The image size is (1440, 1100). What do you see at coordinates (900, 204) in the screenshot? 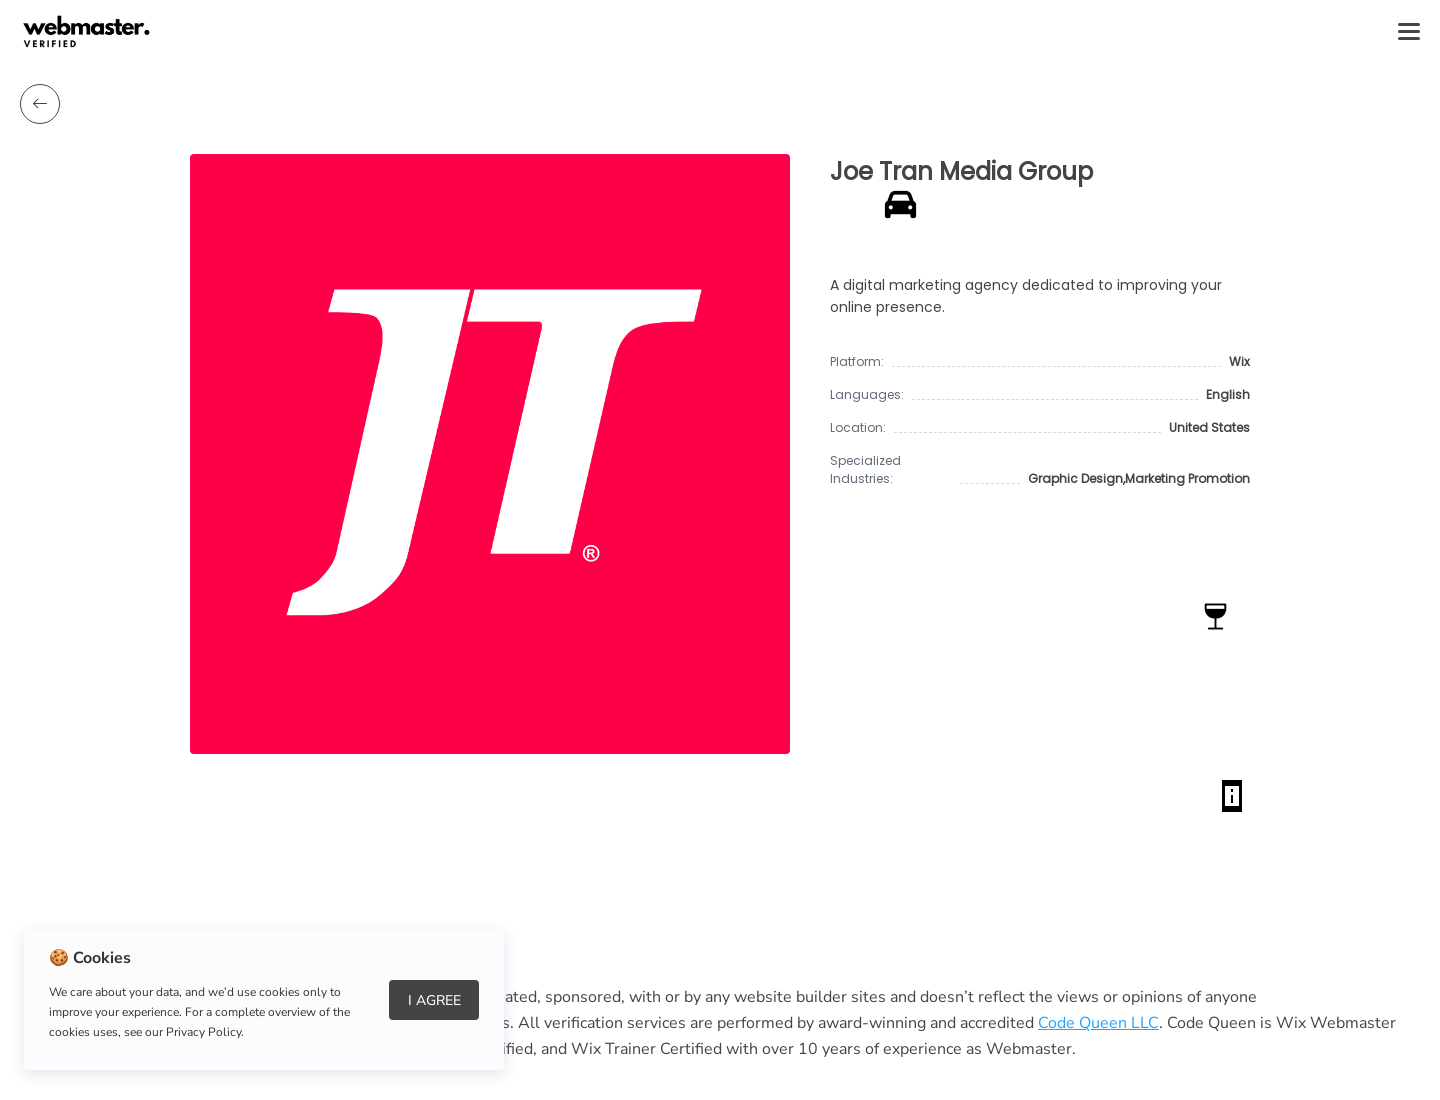
I see `access vehicle or driving settings` at bounding box center [900, 204].